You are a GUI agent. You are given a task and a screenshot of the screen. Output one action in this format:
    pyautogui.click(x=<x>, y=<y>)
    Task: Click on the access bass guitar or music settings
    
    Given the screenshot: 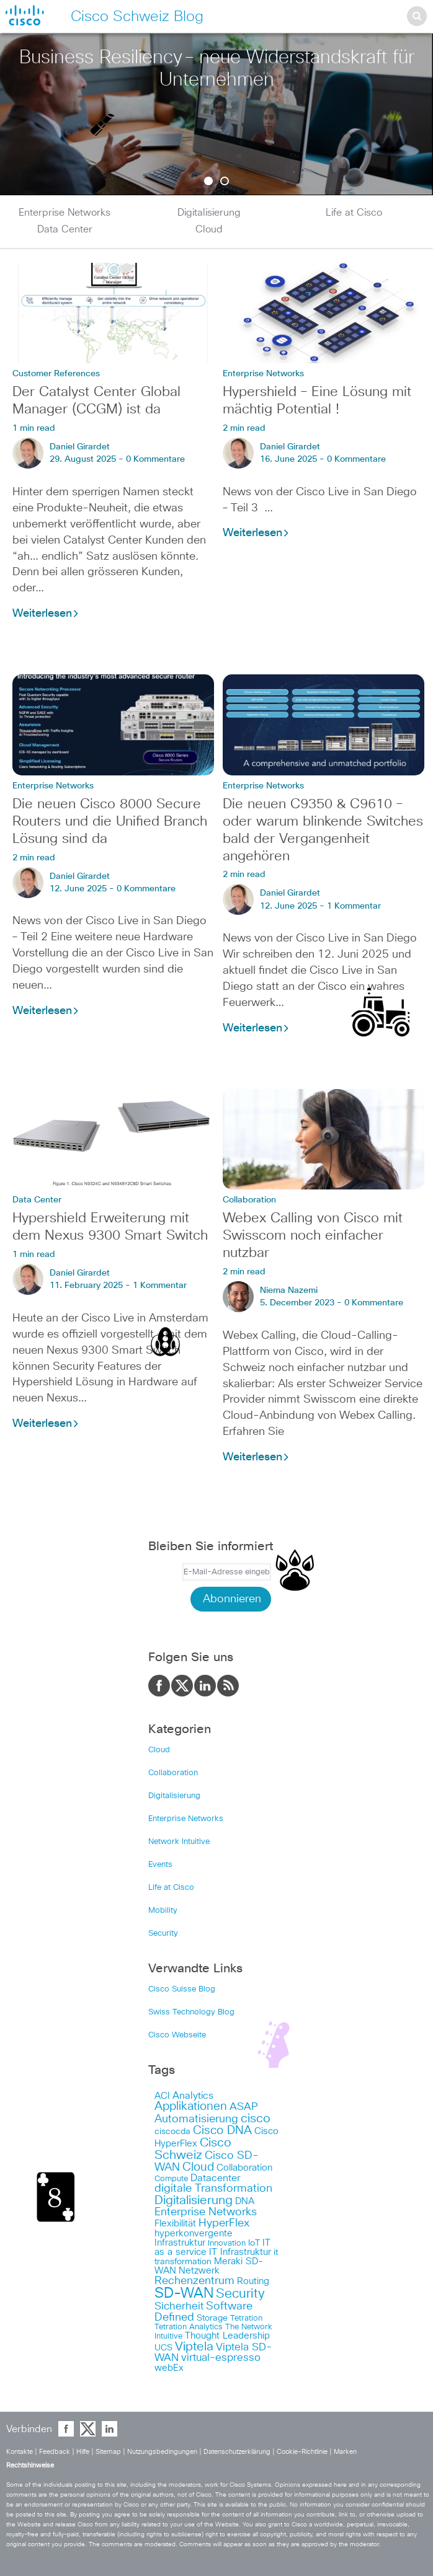 What is the action you would take?
    pyautogui.click(x=274, y=2044)
    